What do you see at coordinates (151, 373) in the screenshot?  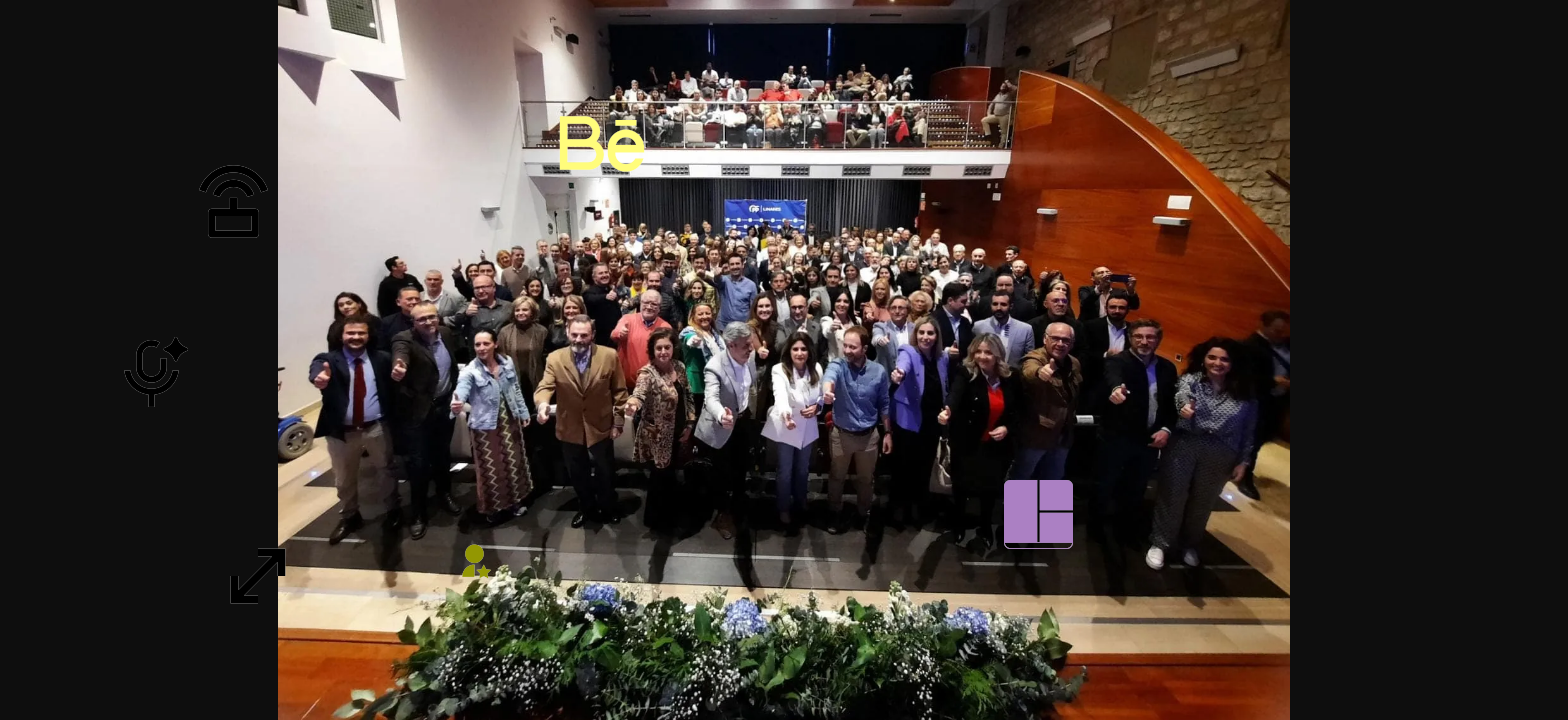 I see `activate AI-powered voice input` at bounding box center [151, 373].